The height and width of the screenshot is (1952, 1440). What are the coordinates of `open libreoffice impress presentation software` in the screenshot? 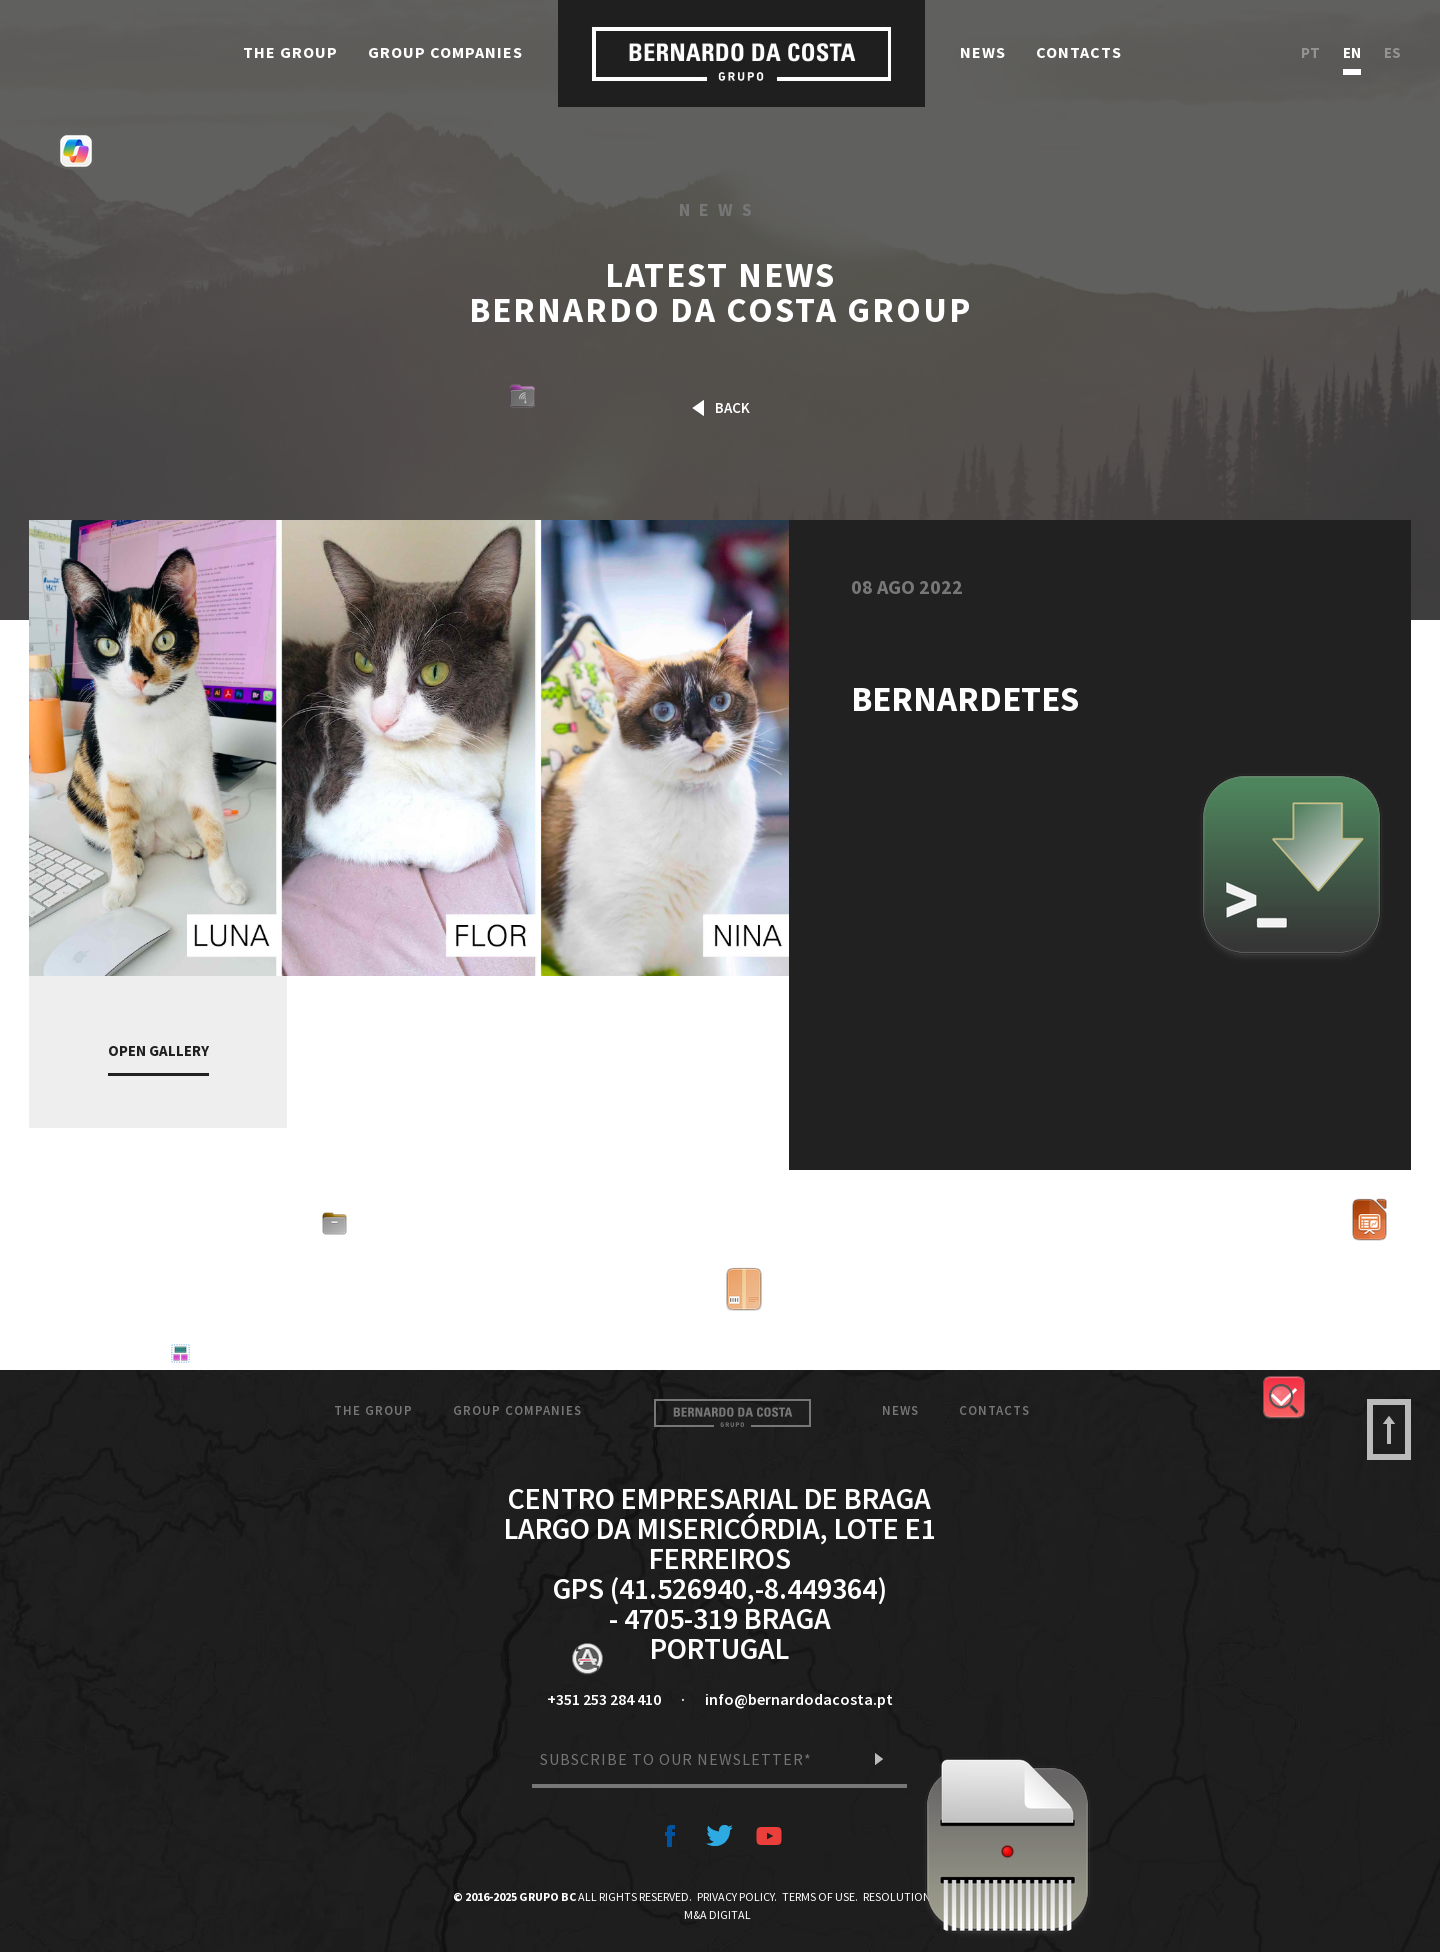 It's located at (1369, 1219).